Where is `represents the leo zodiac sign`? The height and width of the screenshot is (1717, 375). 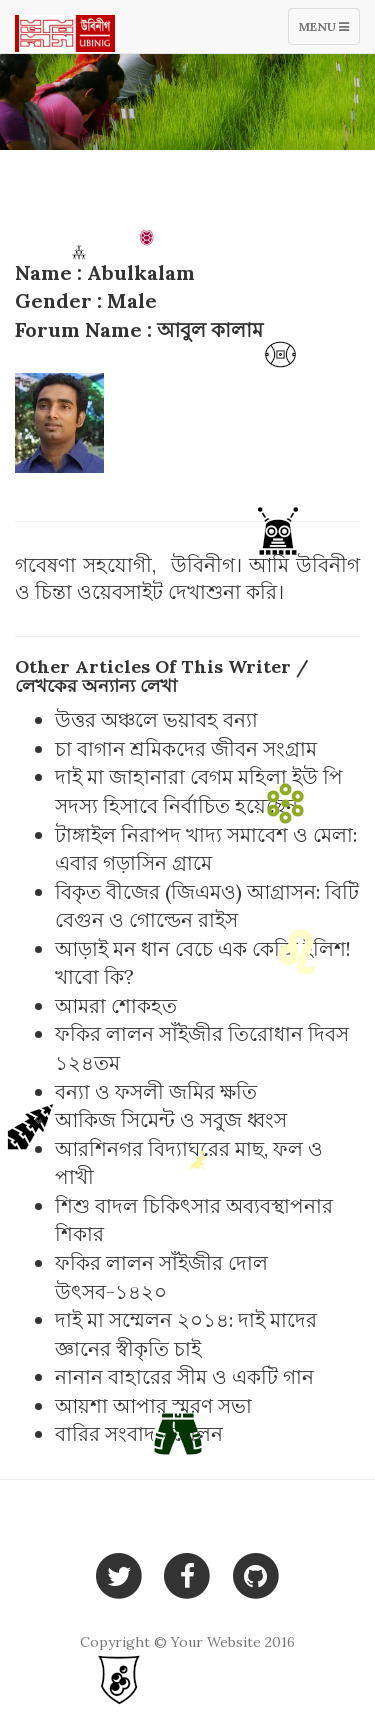
represents the leo zodiac sign is located at coordinates (297, 952).